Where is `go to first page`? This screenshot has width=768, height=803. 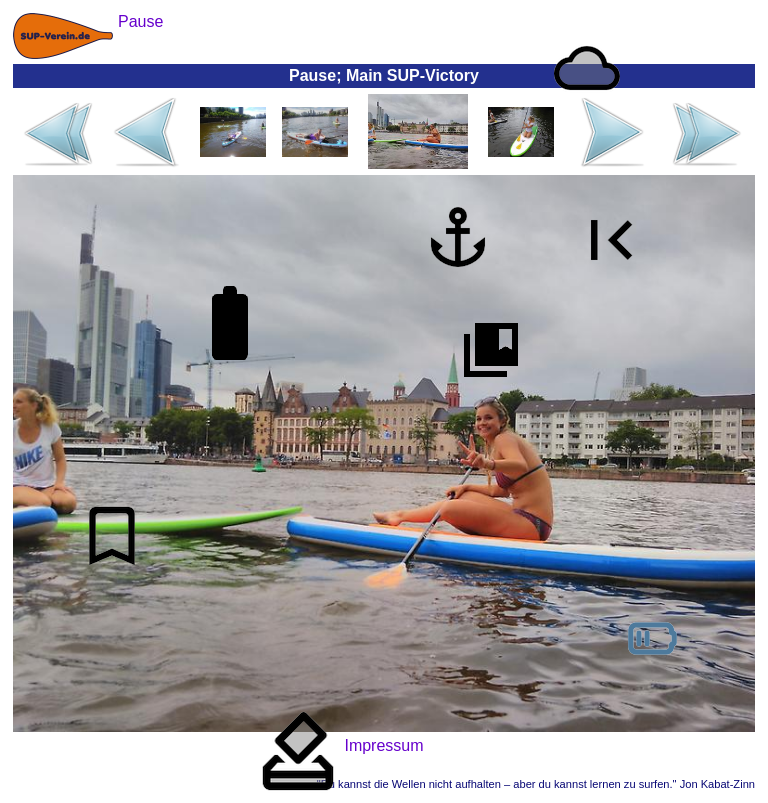 go to first page is located at coordinates (611, 240).